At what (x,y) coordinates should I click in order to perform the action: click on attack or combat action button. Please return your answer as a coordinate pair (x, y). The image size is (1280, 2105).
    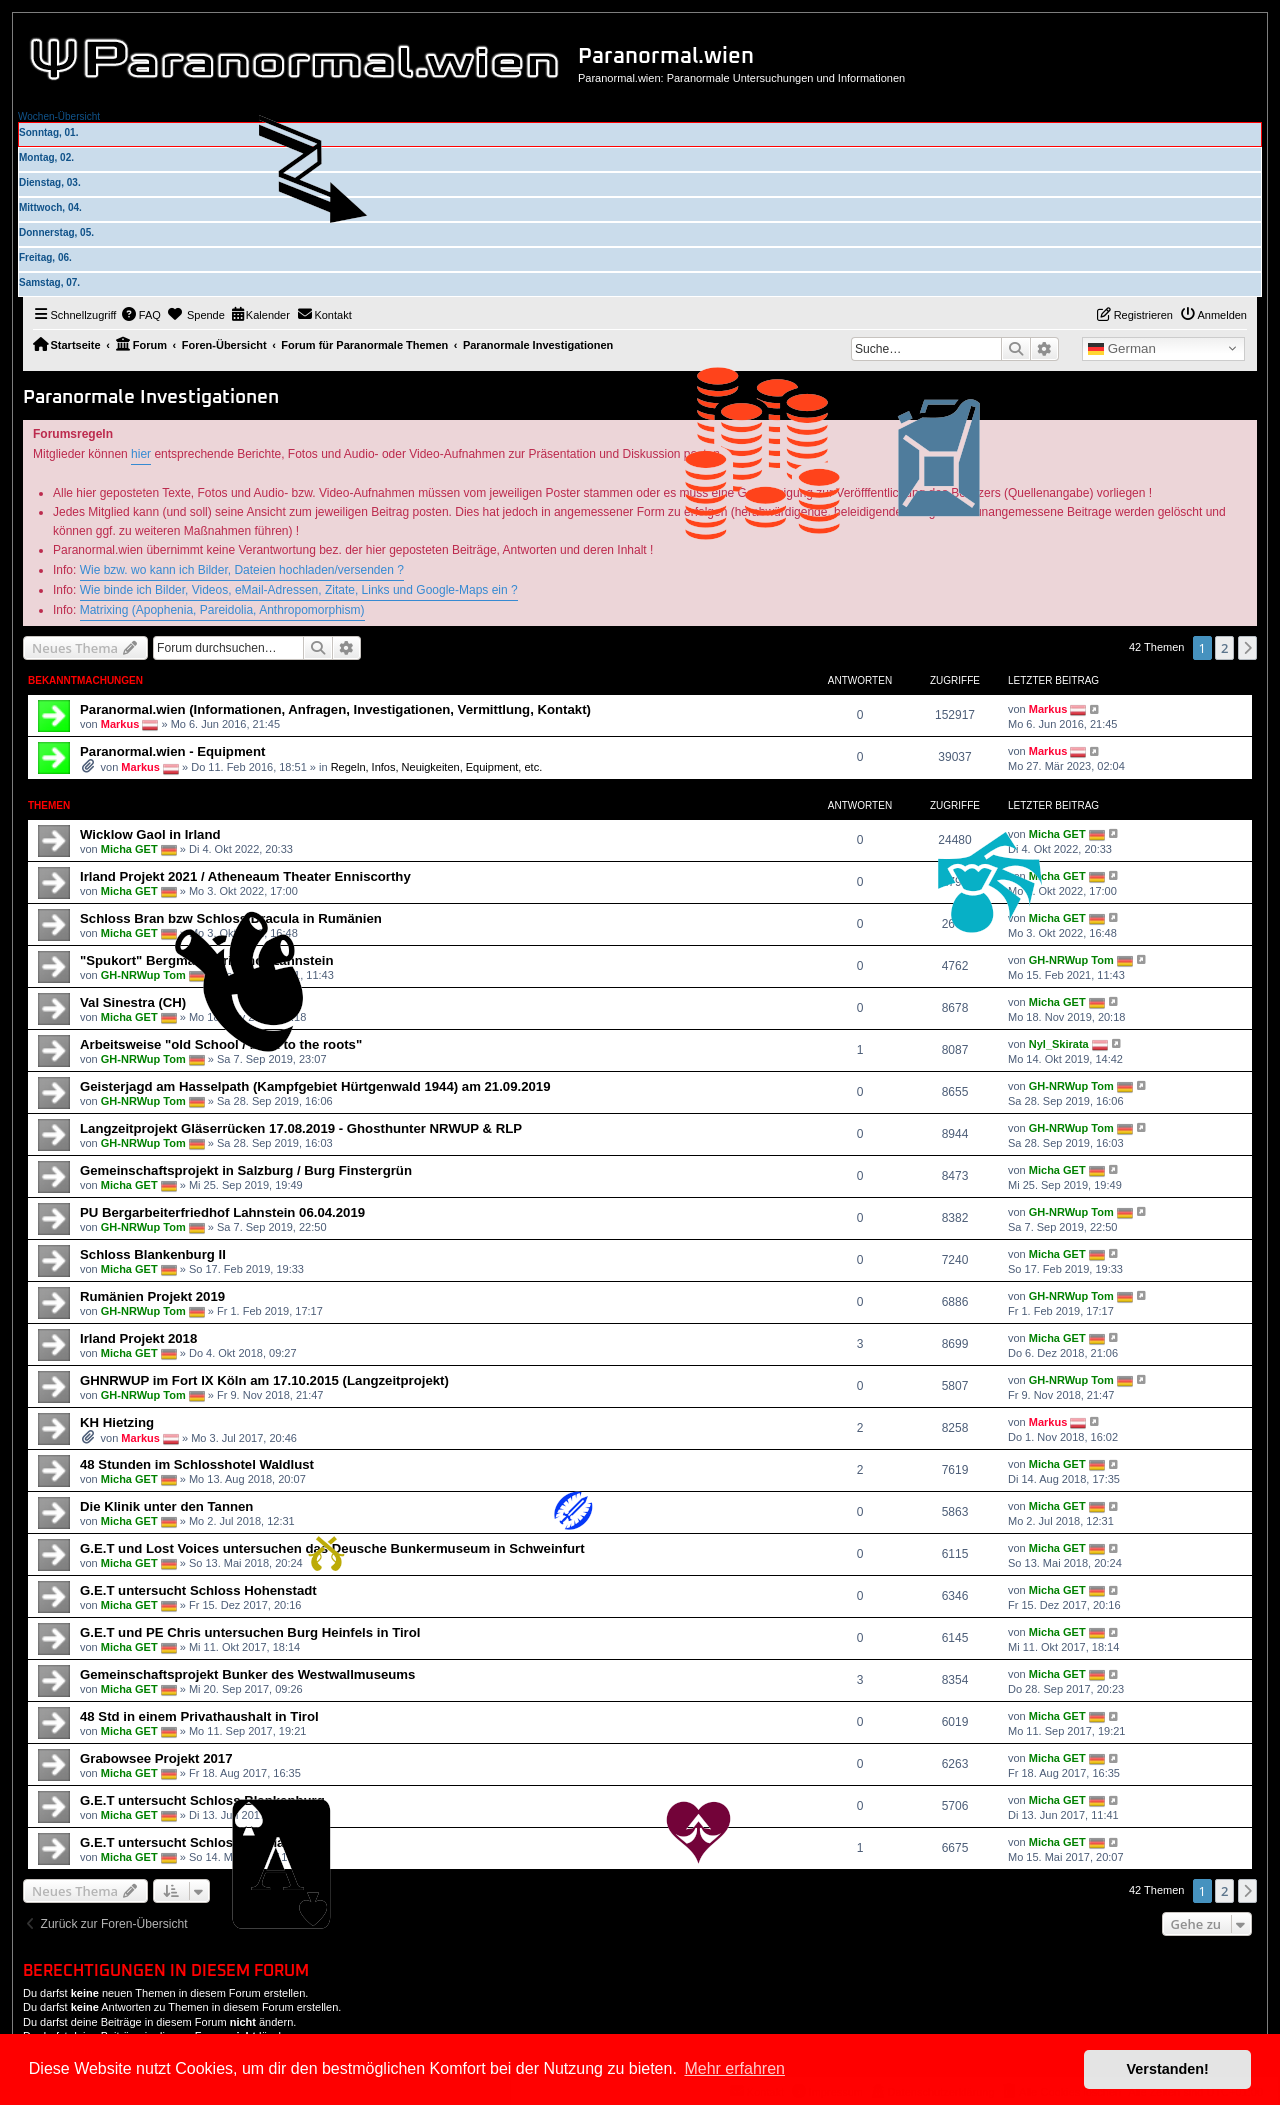
    Looking at the image, I should click on (573, 1510).